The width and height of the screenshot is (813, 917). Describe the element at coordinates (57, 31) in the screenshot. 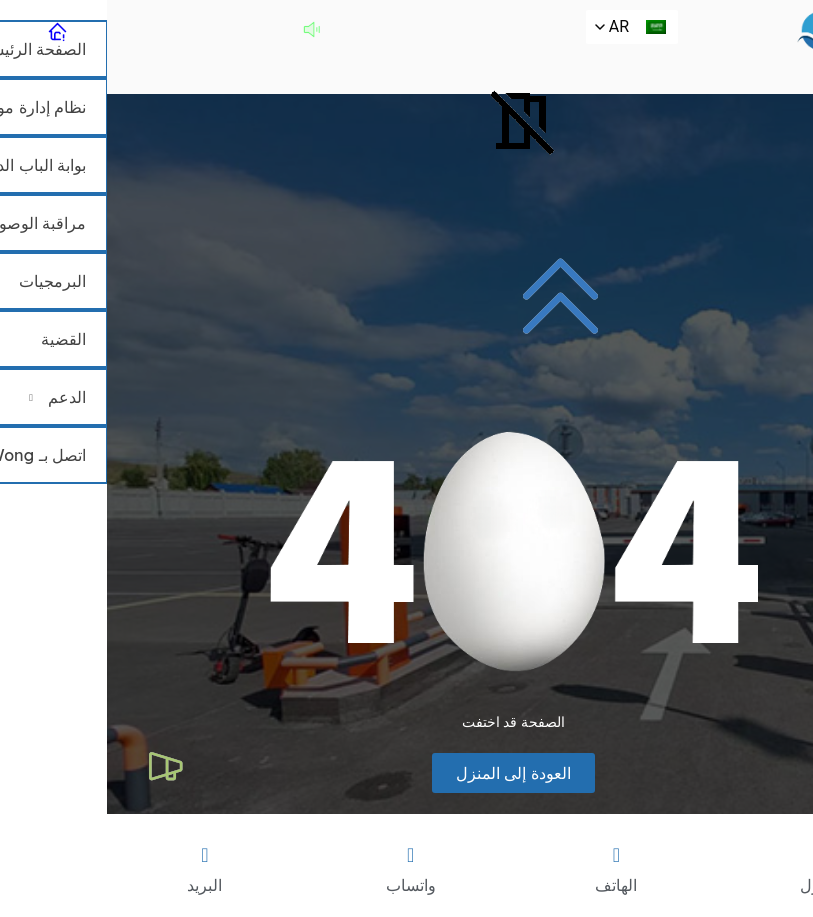

I see `home alert or warning notification` at that location.